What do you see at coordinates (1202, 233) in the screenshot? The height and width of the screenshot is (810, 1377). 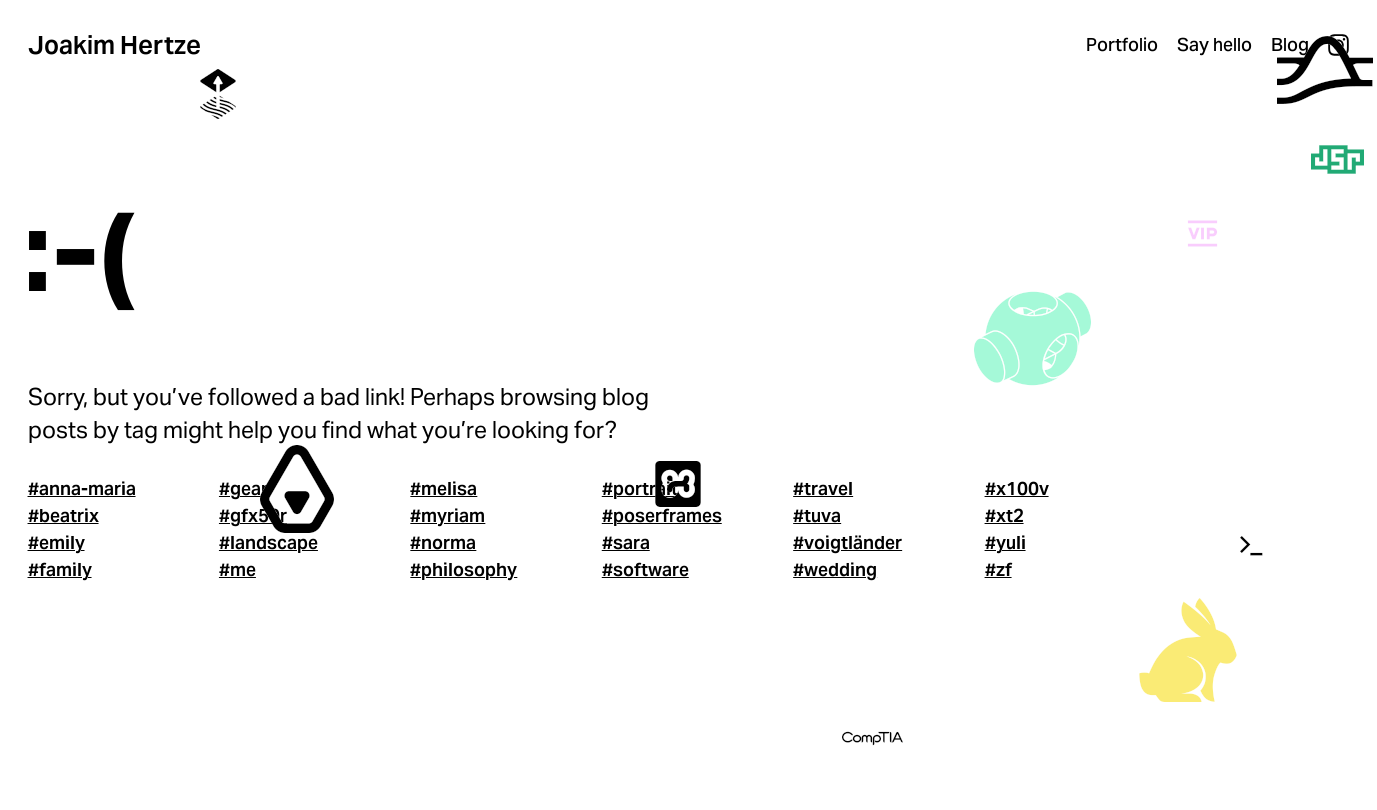 I see `indicates VIP or premium membership status` at bounding box center [1202, 233].